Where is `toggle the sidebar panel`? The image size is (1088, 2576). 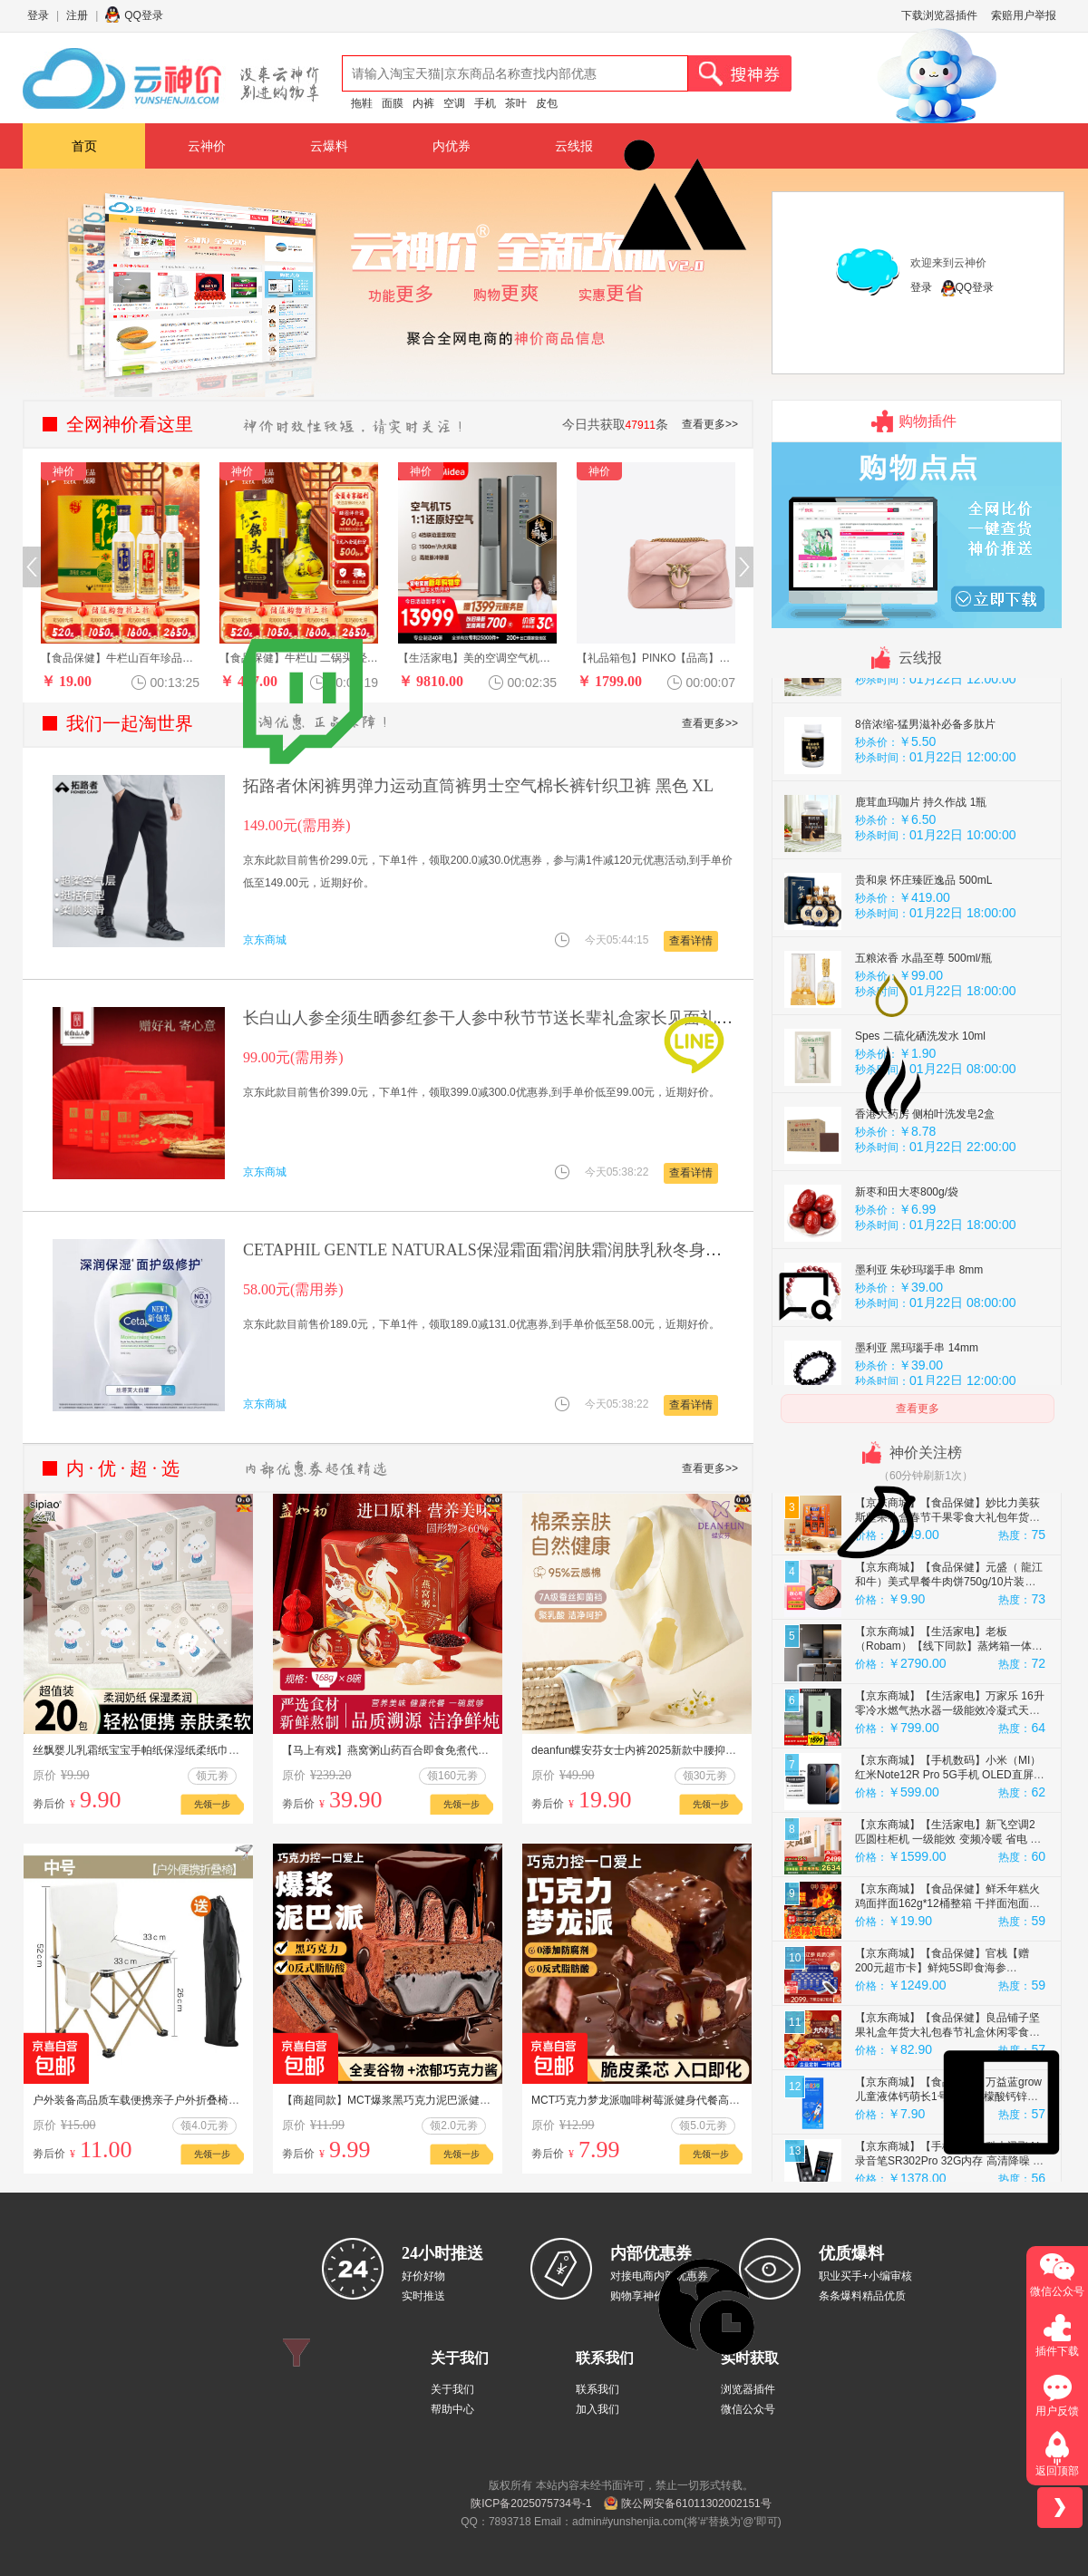 toggle the sidebar panel is located at coordinates (1001, 2102).